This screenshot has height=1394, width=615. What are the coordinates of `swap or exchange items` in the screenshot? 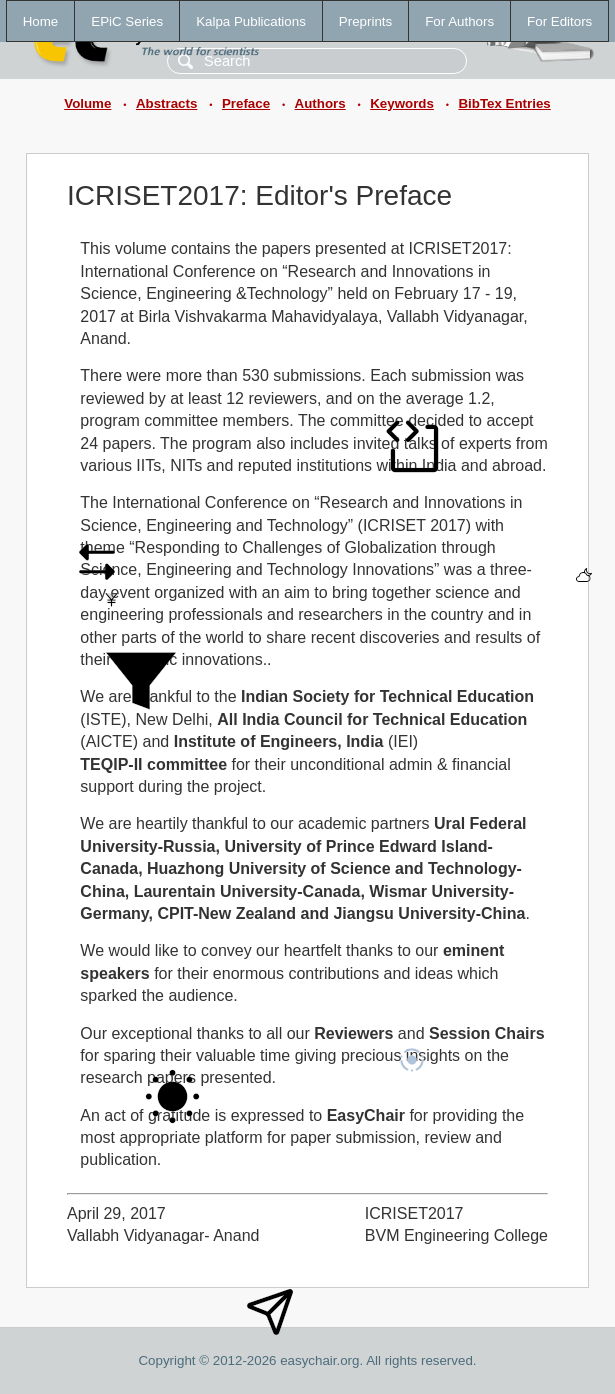 It's located at (97, 562).